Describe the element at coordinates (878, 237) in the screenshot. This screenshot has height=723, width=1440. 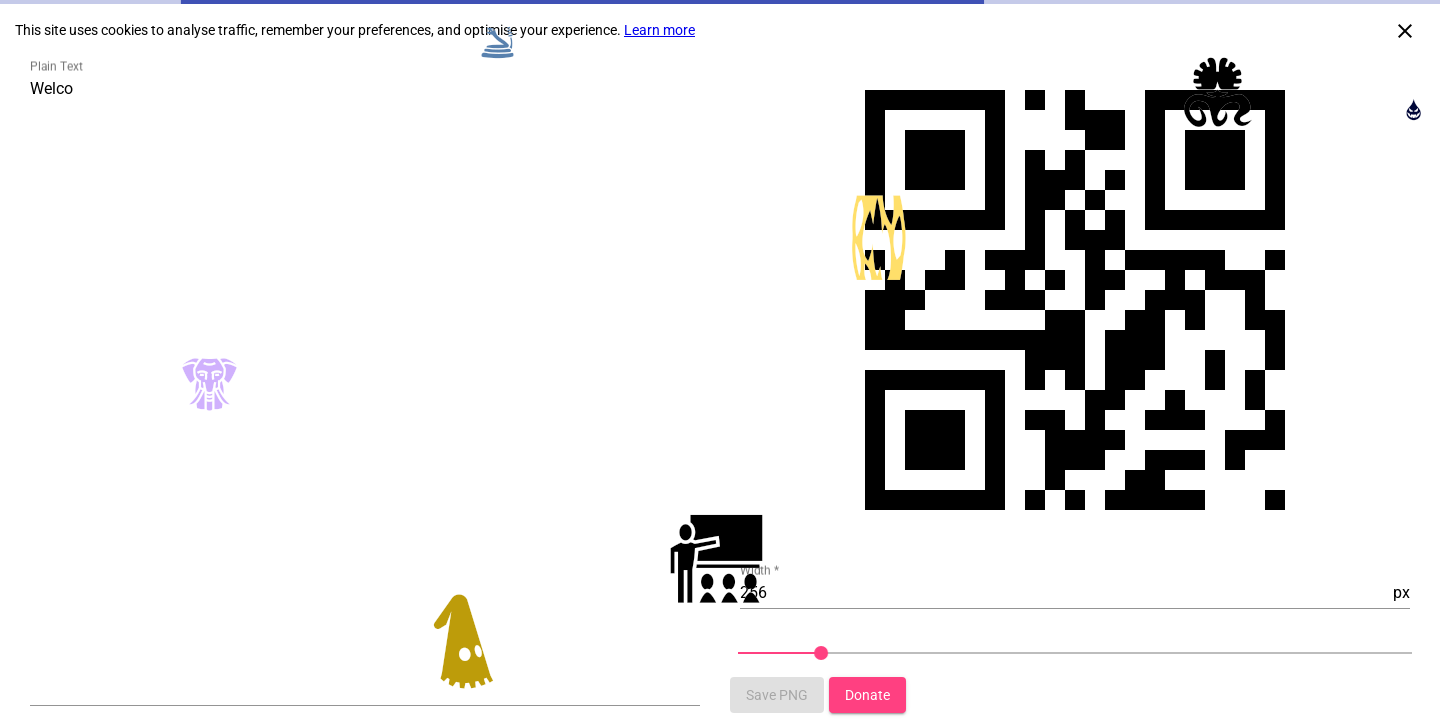
I see `select mucous pillar creature or obstacle in game` at that location.